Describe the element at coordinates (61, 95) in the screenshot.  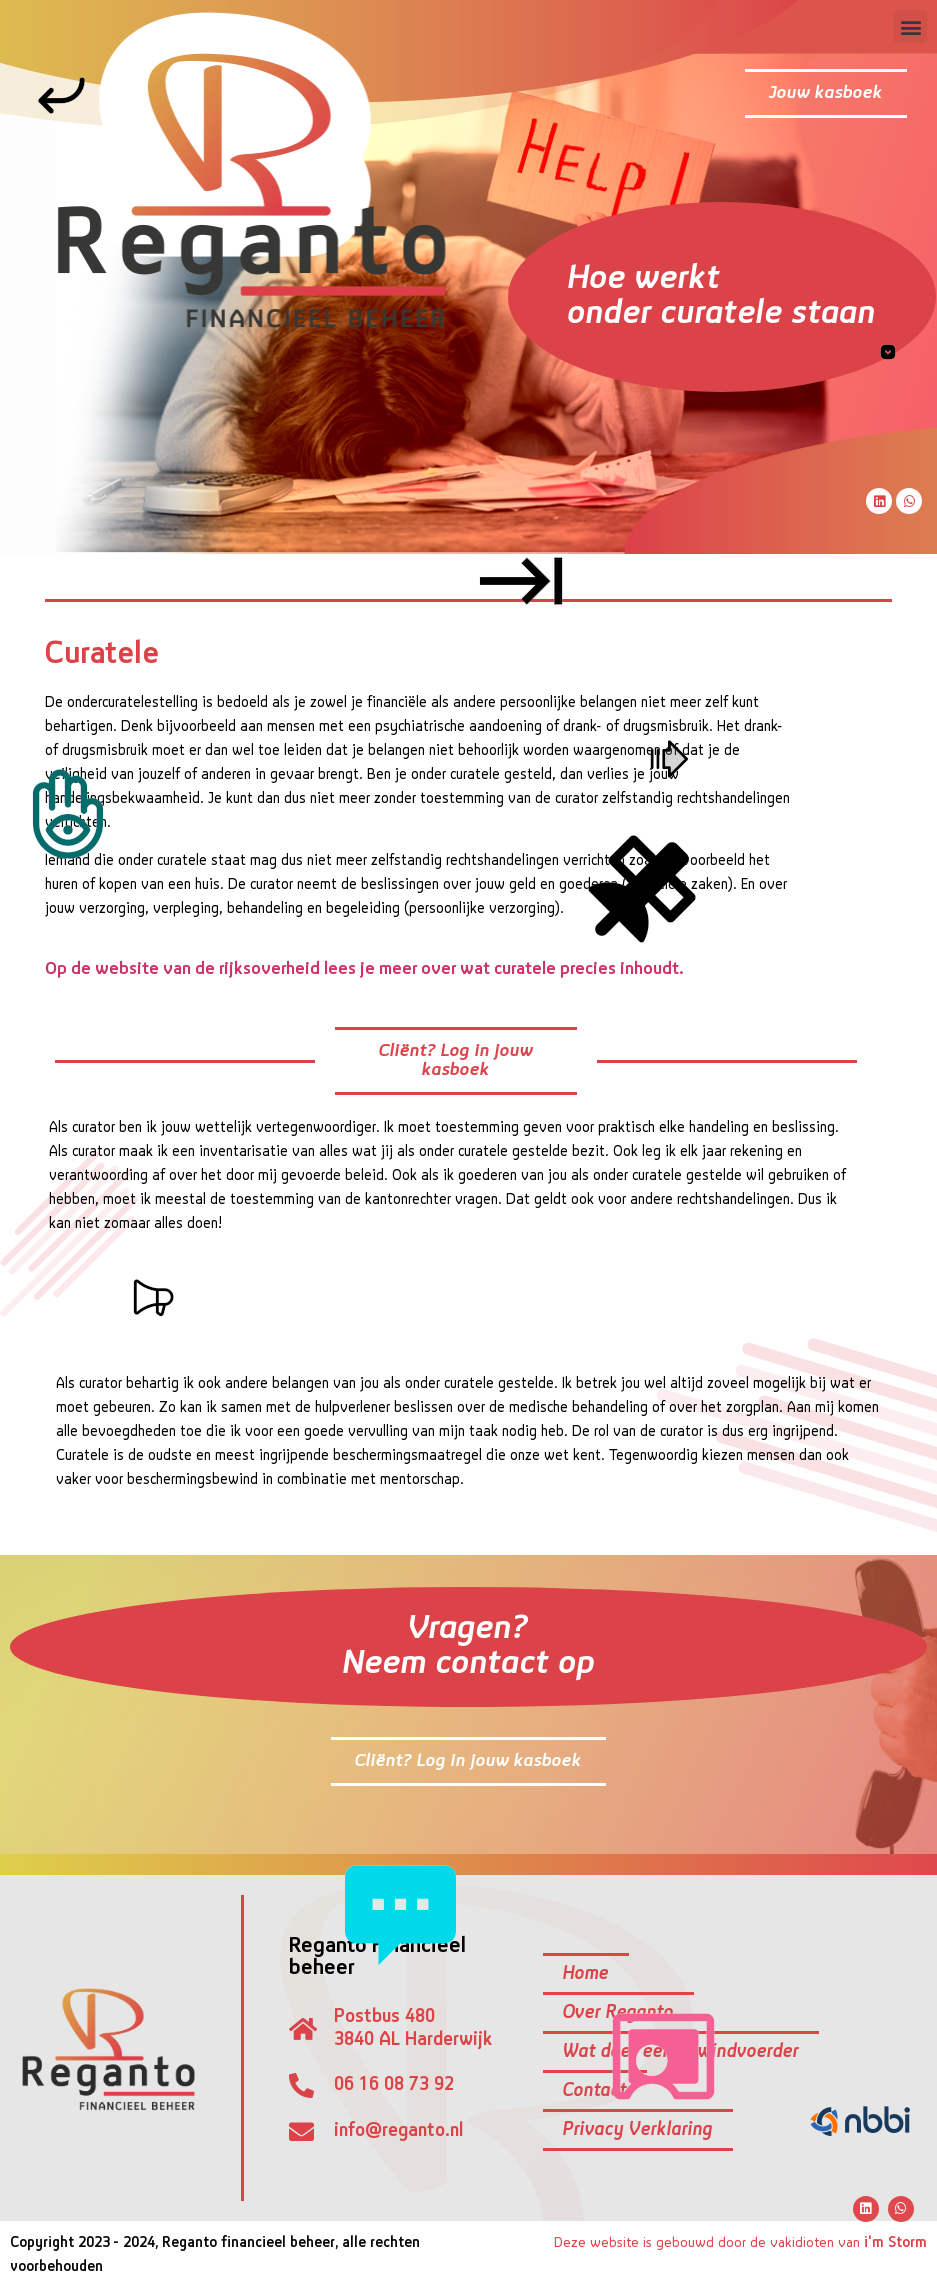
I see `reply to a message` at that location.